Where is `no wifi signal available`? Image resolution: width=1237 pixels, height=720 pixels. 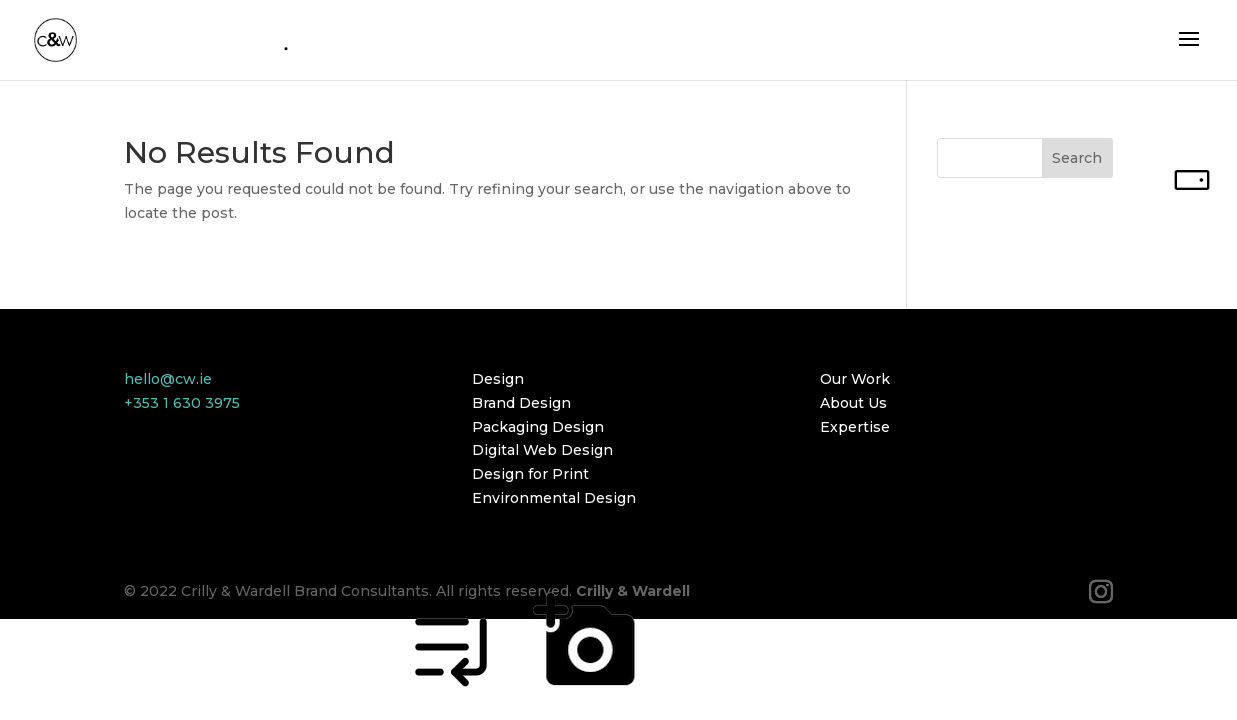 no wifi signal available is located at coordinates (286, 36).